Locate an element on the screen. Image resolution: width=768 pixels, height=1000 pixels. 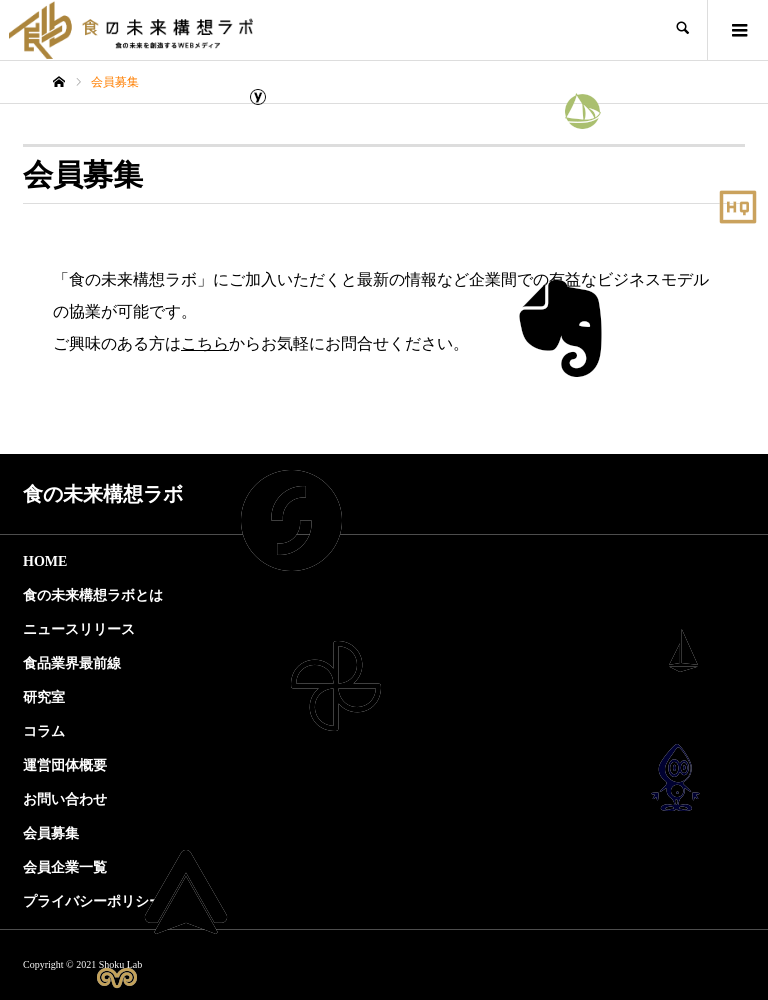
visit the CodeProject website is located at coordinates (675, 777).